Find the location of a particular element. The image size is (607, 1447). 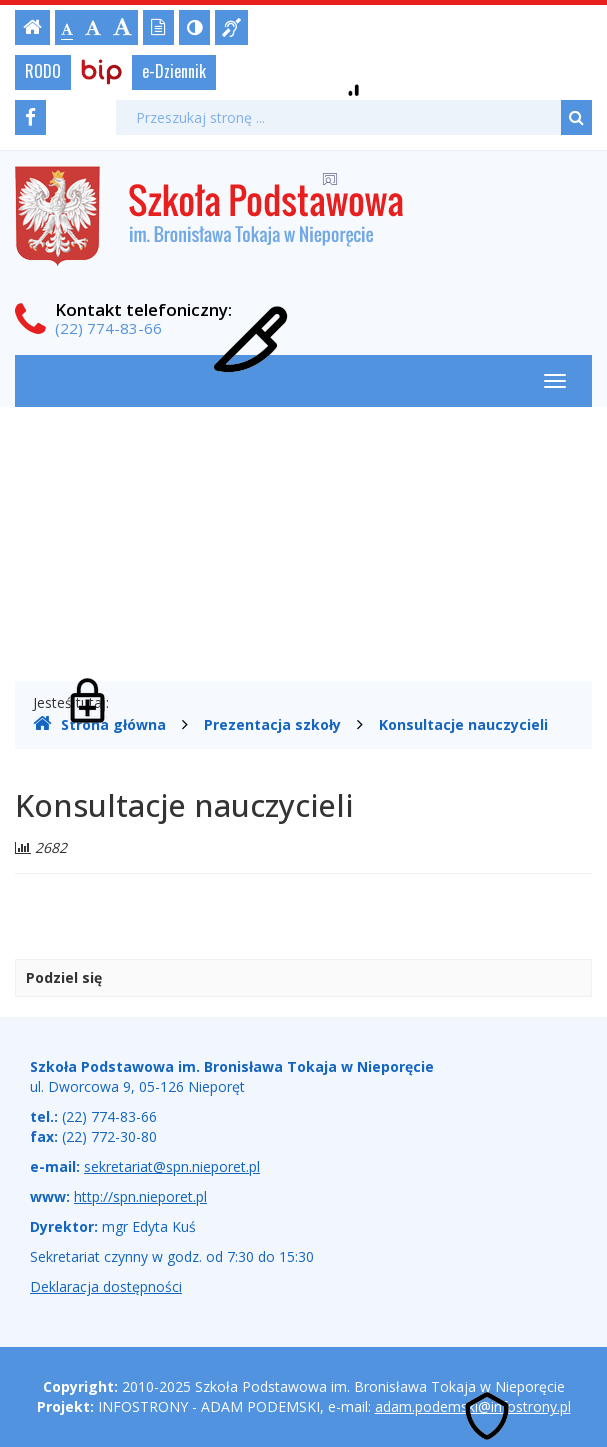

enable enhanced encryption for added security is located at coordinates (87, 701).